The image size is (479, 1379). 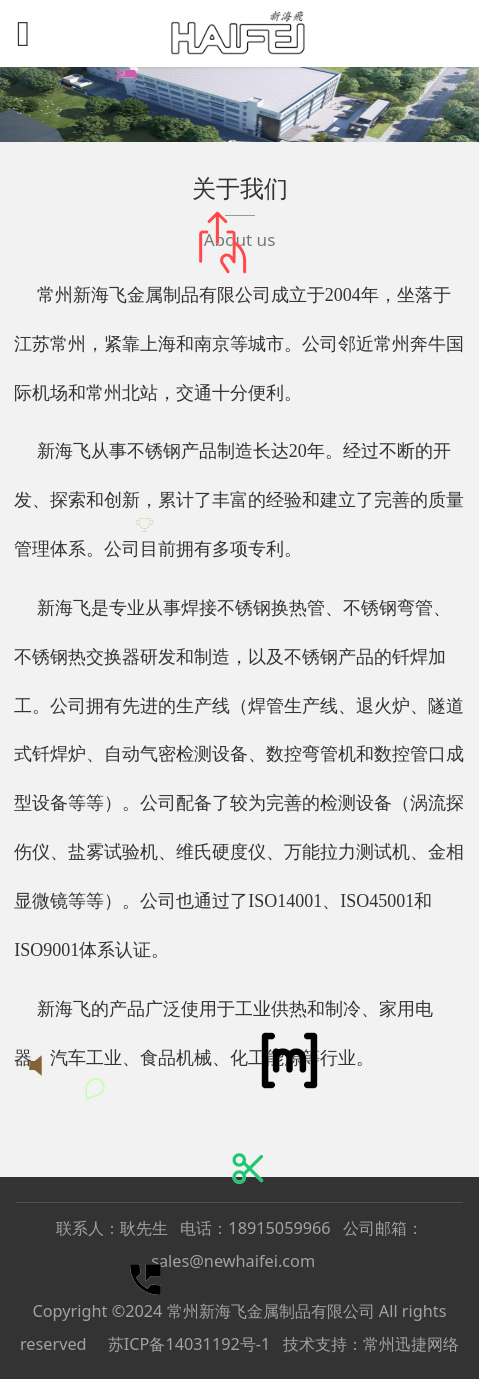 What do you see at coordinates (95, 1089) in the screenshot?
I see `open the Storytel audiobook app` at bounding box center [95, 1089].